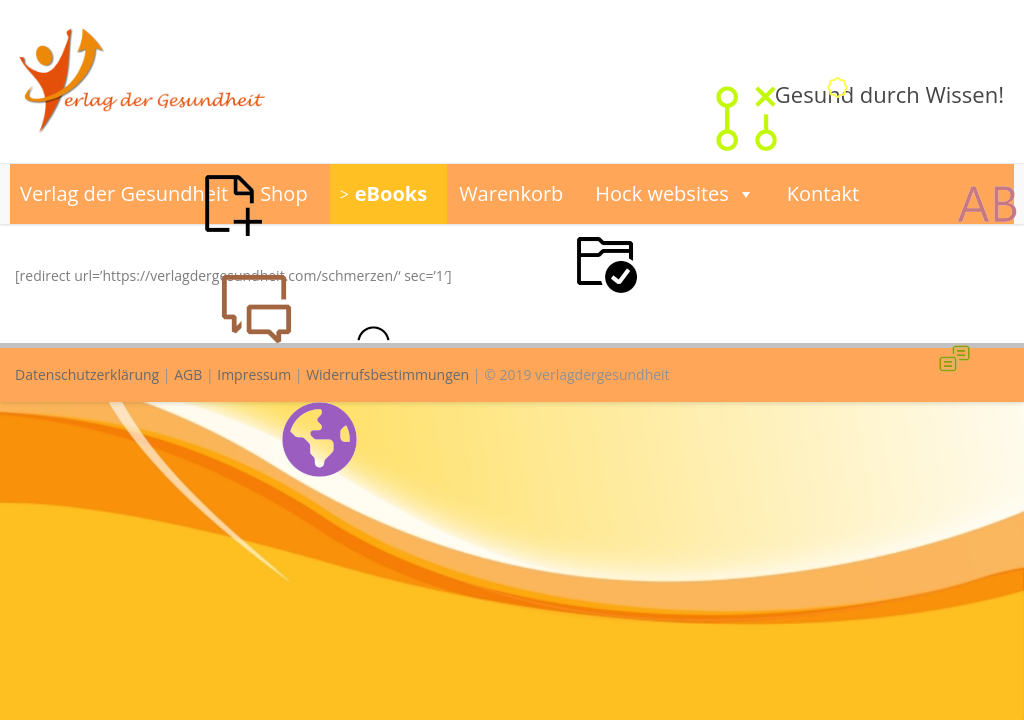  Describe the element at coordinates (954, 358) in the screenshot. I see `indicates an enumeration type in code` at that location.